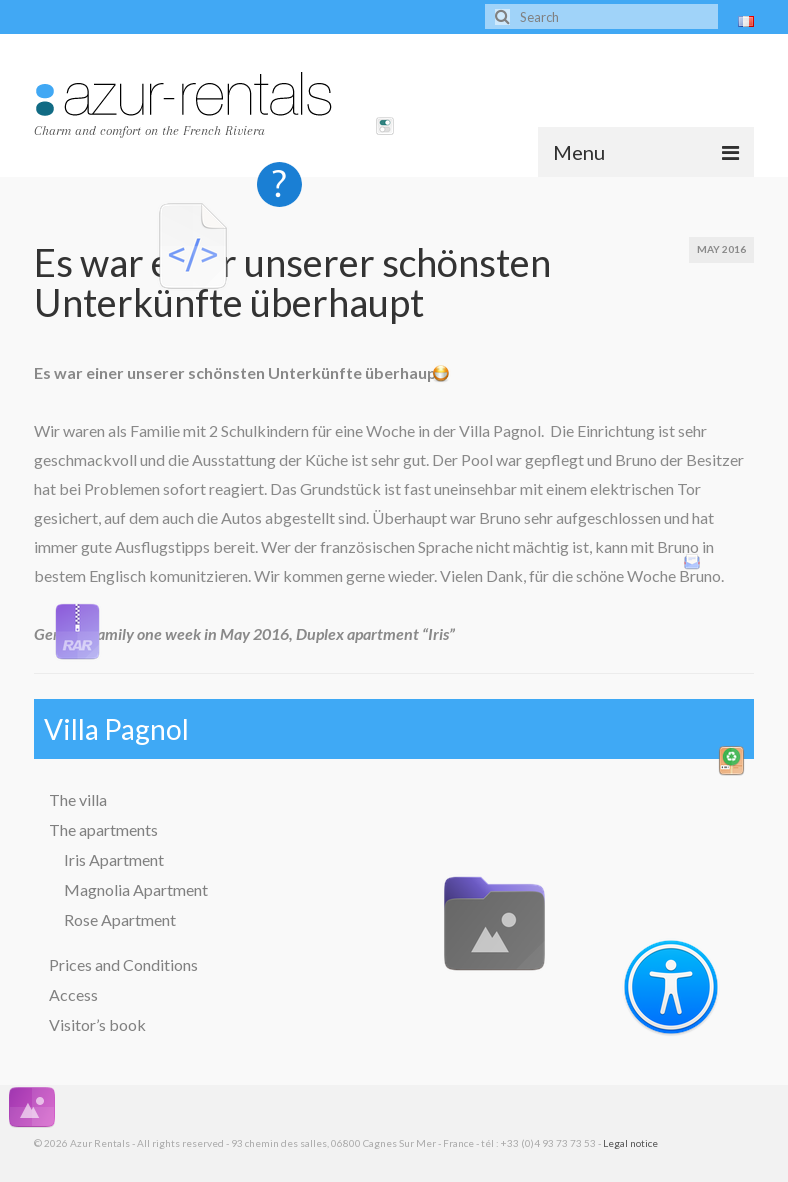 This screenshot has height=1182, width=788. What do you see at coordinates (193, 246) in the screenshot?
I see `an HTML or web document file` at bounding box center [193, 246].